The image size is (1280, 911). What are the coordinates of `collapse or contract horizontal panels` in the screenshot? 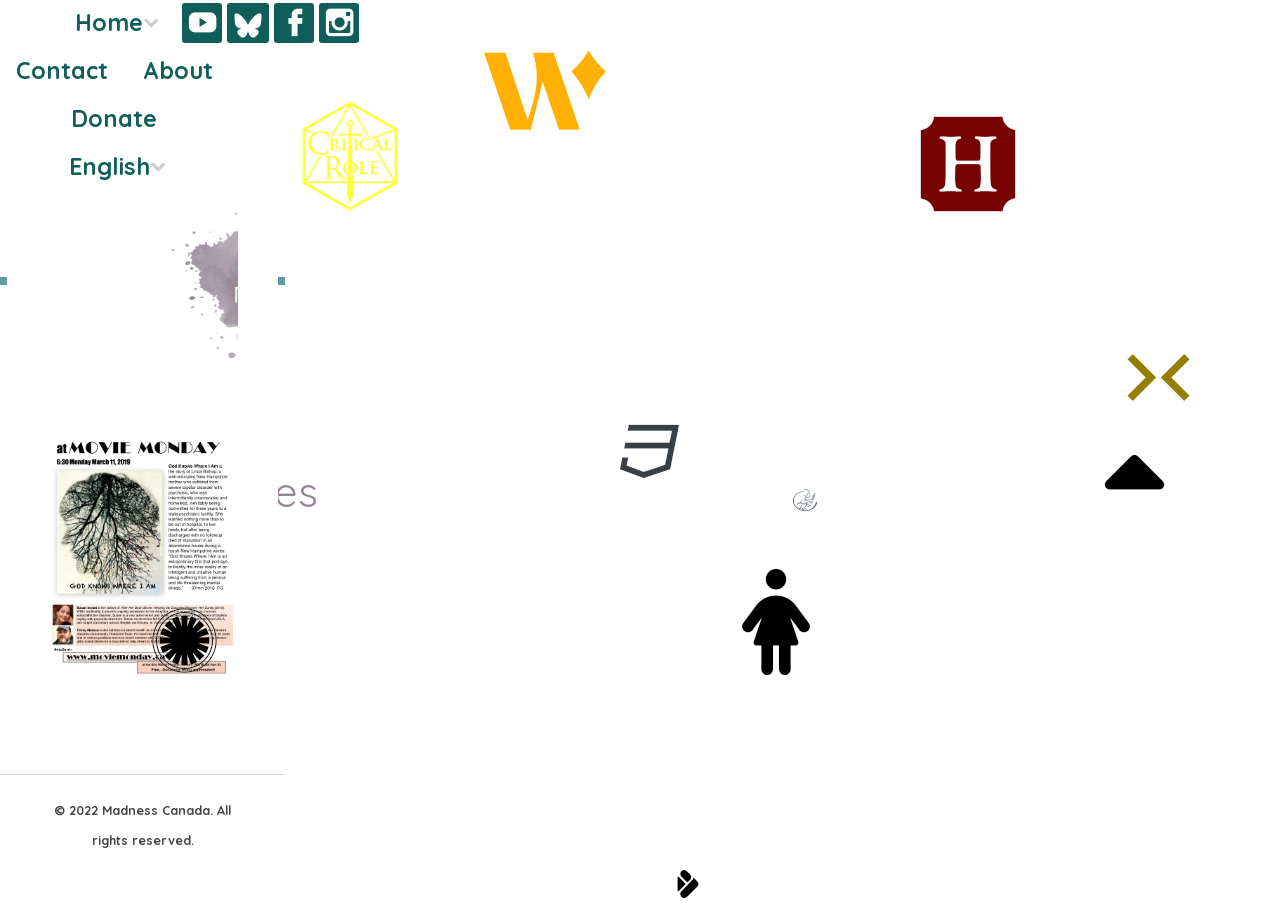 It's located at (1158, 377).